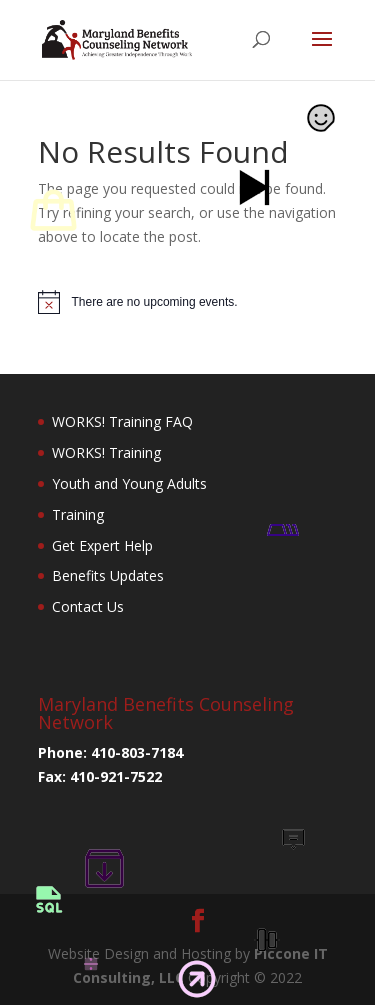 The height and width of the screenshot is (1005, 375). I want to click on align objects to vertical center, so click(267, 940).